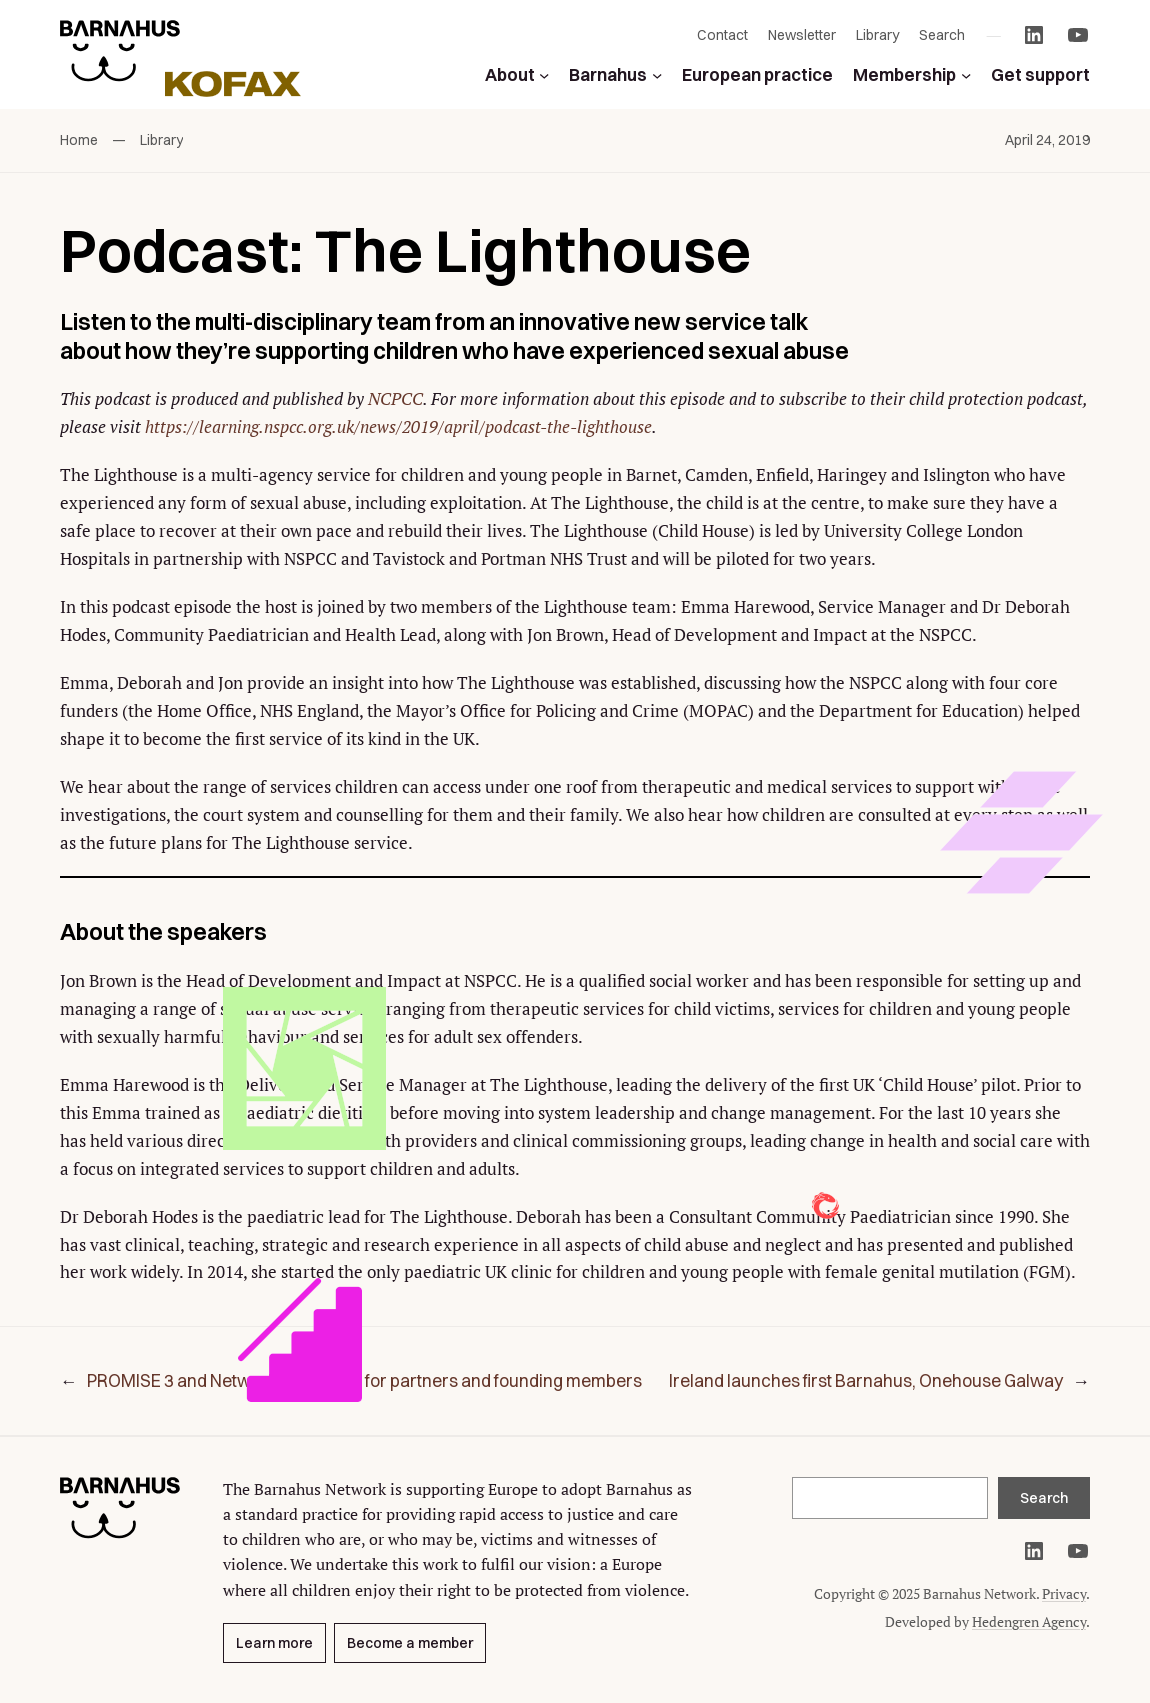 The height and width of the screenshot is (1703, 1150). Describe the element at coordinates (825, 1205) in the screenshot. I see `ReactiveX library or framework logo` at that location.